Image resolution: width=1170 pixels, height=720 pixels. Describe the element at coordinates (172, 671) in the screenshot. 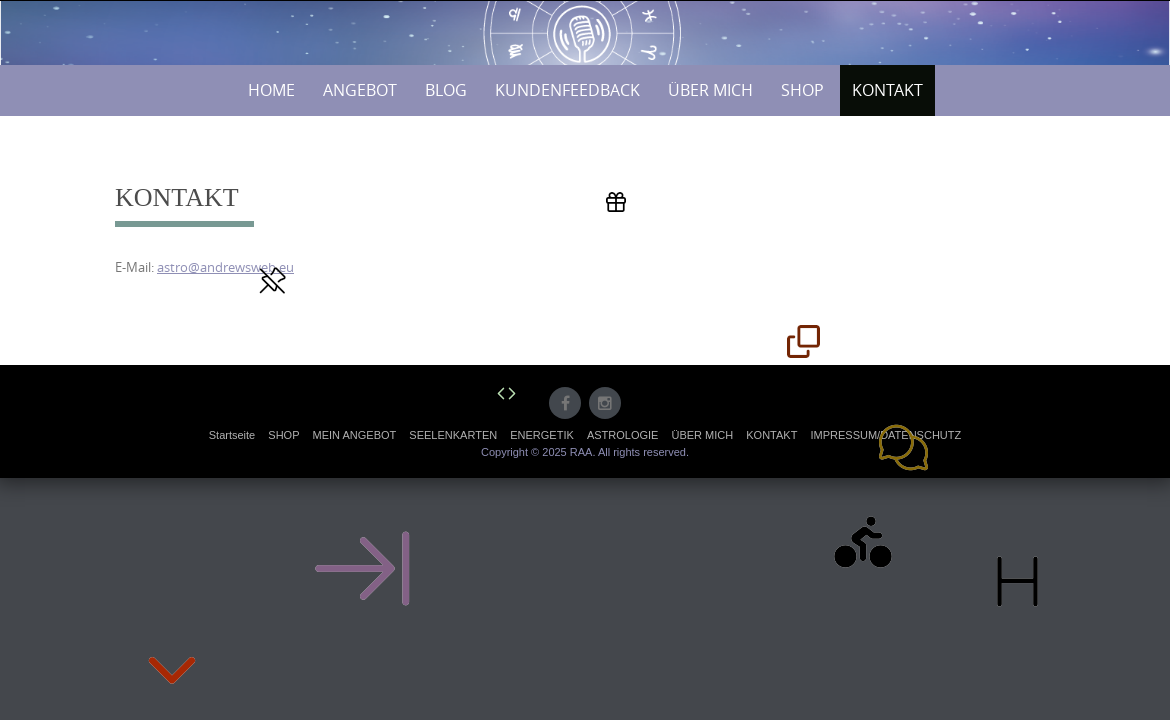

I see `expand a dropdown menu or collapsible section` at that location.